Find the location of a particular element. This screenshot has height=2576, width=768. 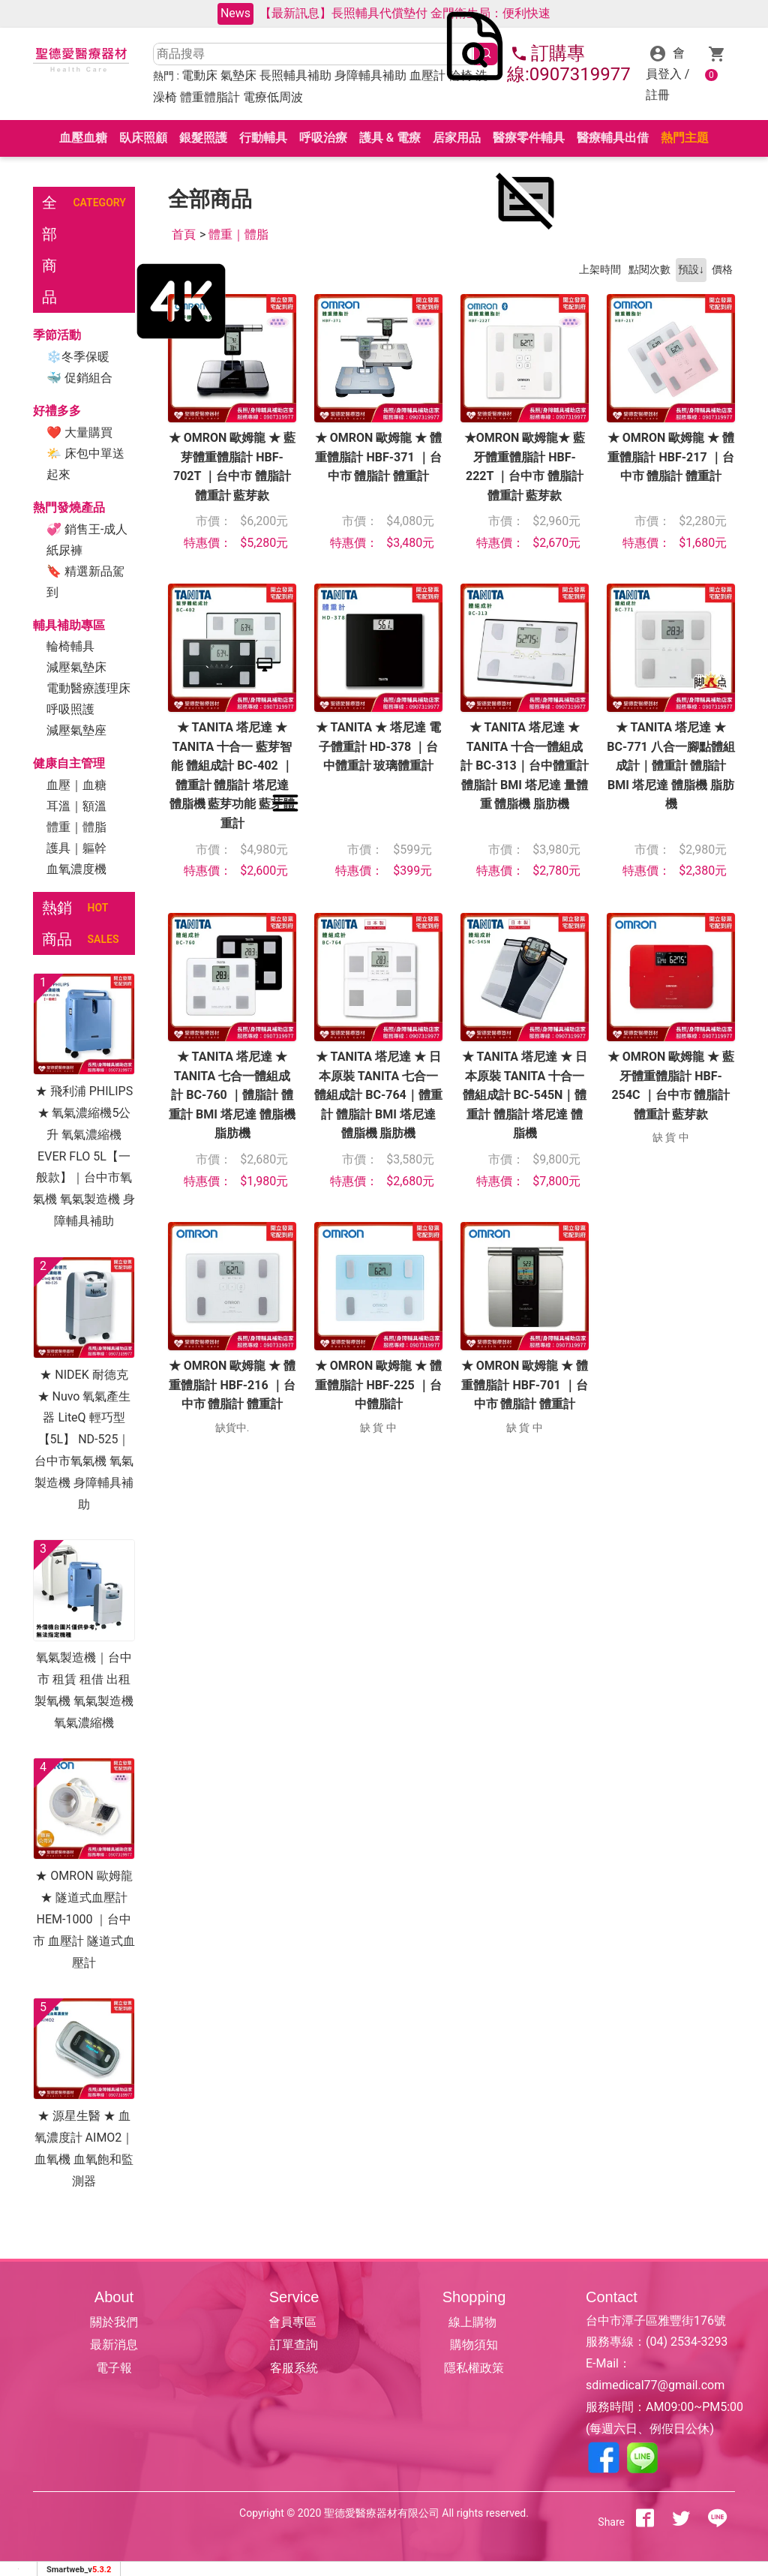

search within a document is located at coordinates (475, 47).